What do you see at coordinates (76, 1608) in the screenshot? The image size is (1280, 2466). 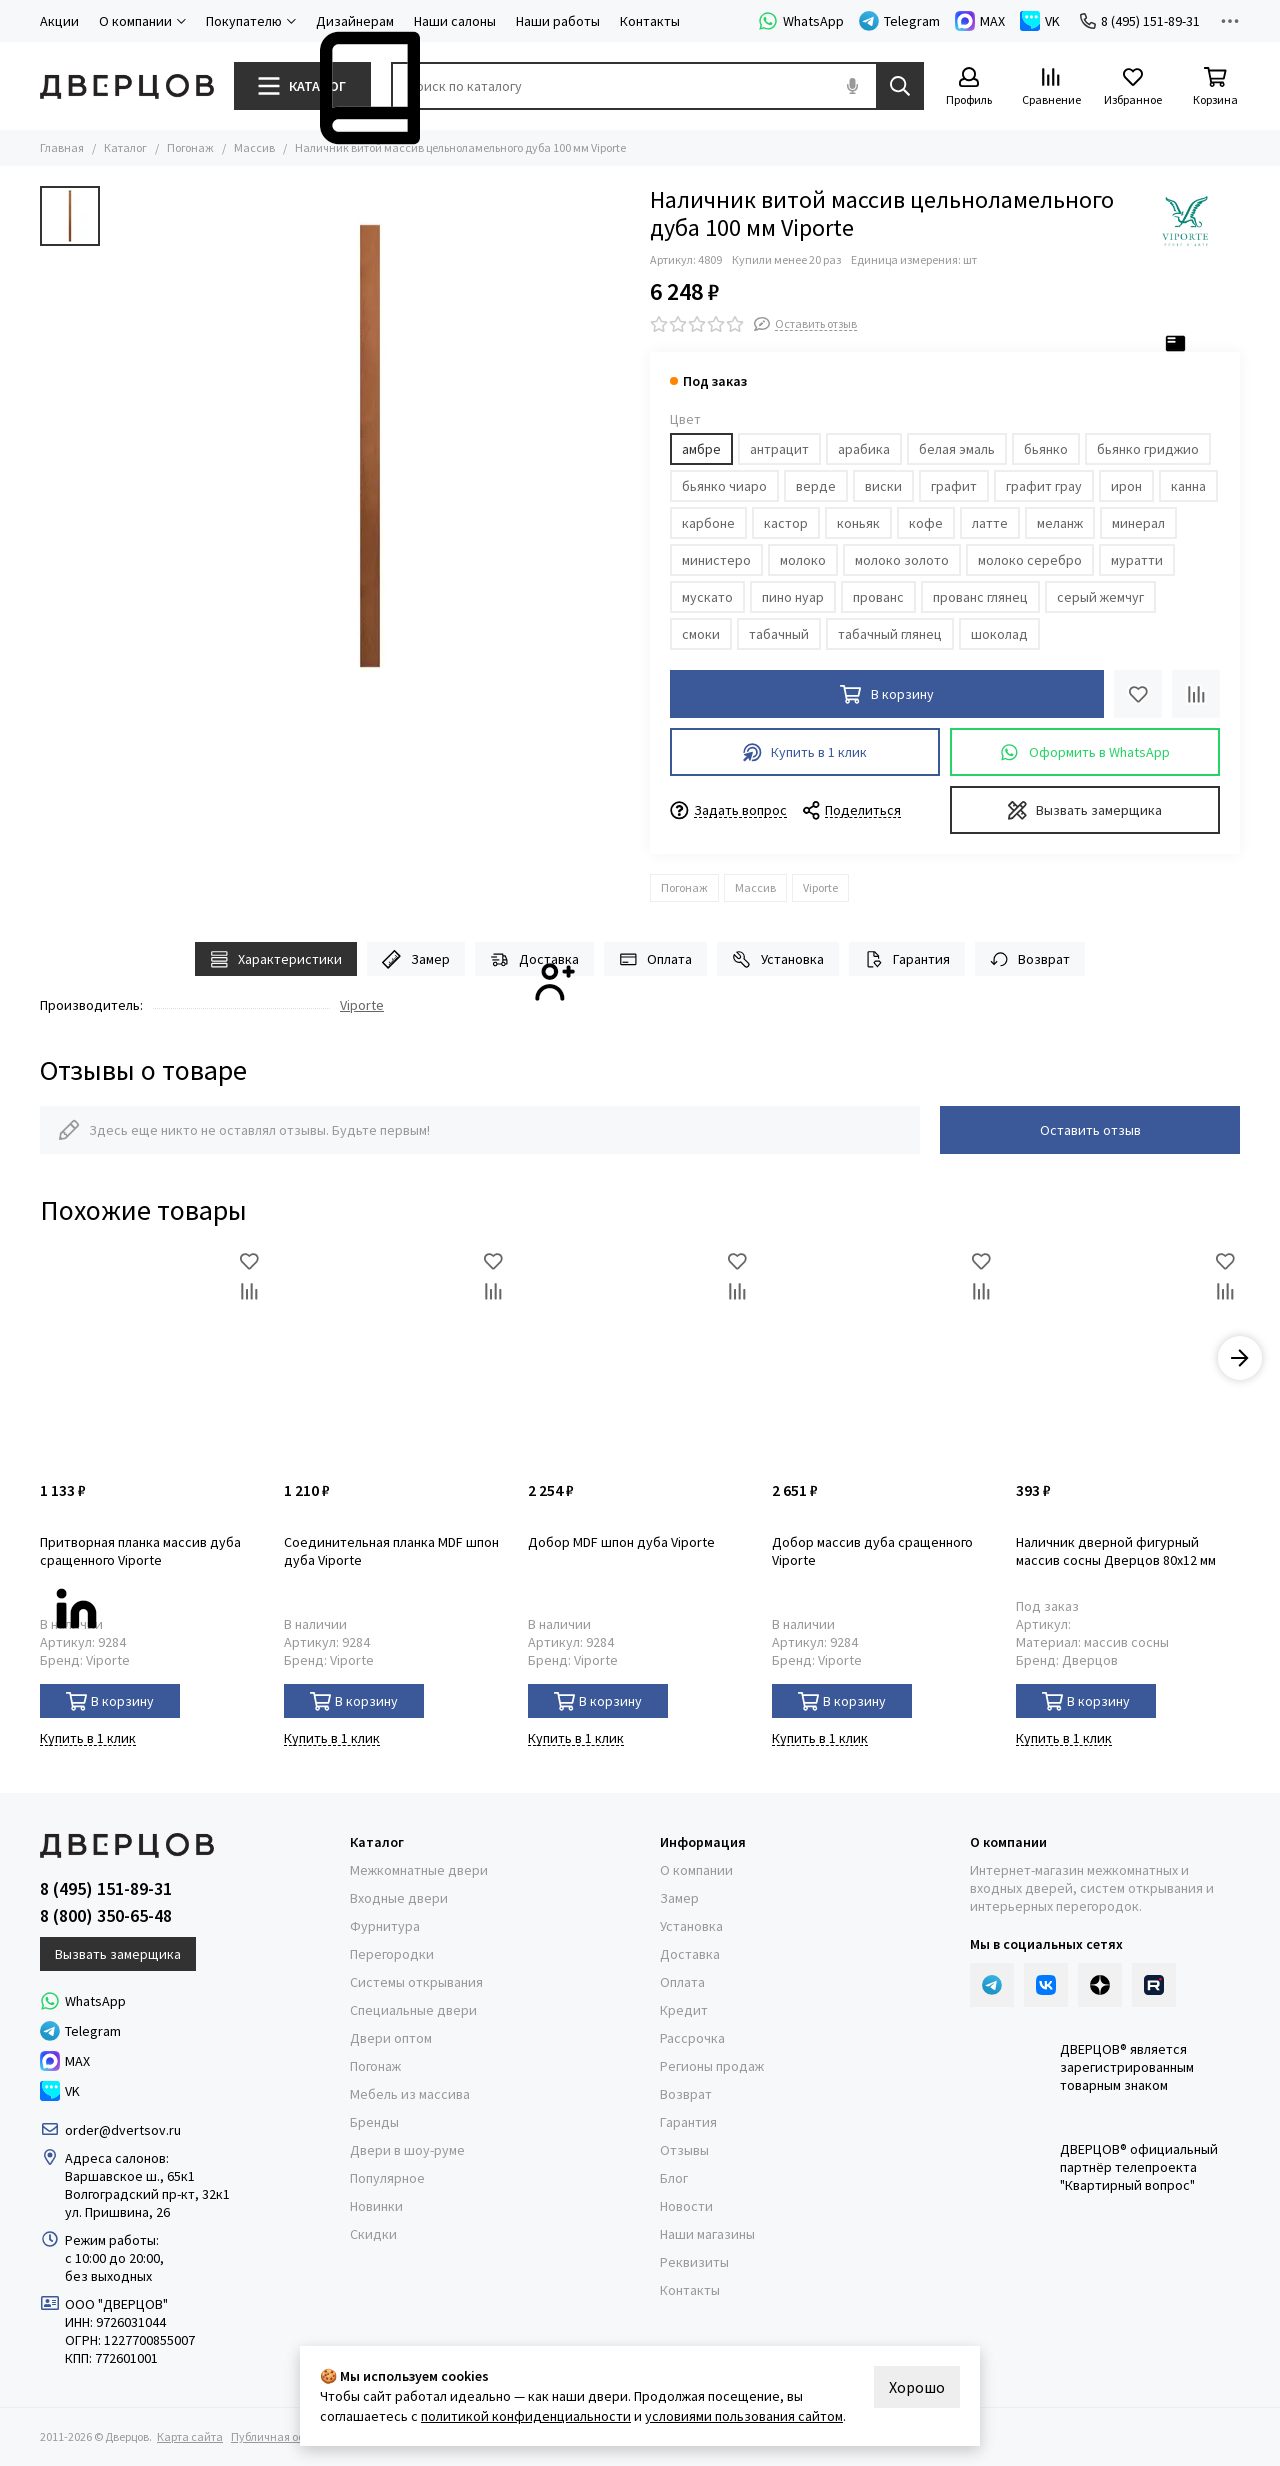 I see `connect with LinkedIn profile` at bounding box center [76, 1608].